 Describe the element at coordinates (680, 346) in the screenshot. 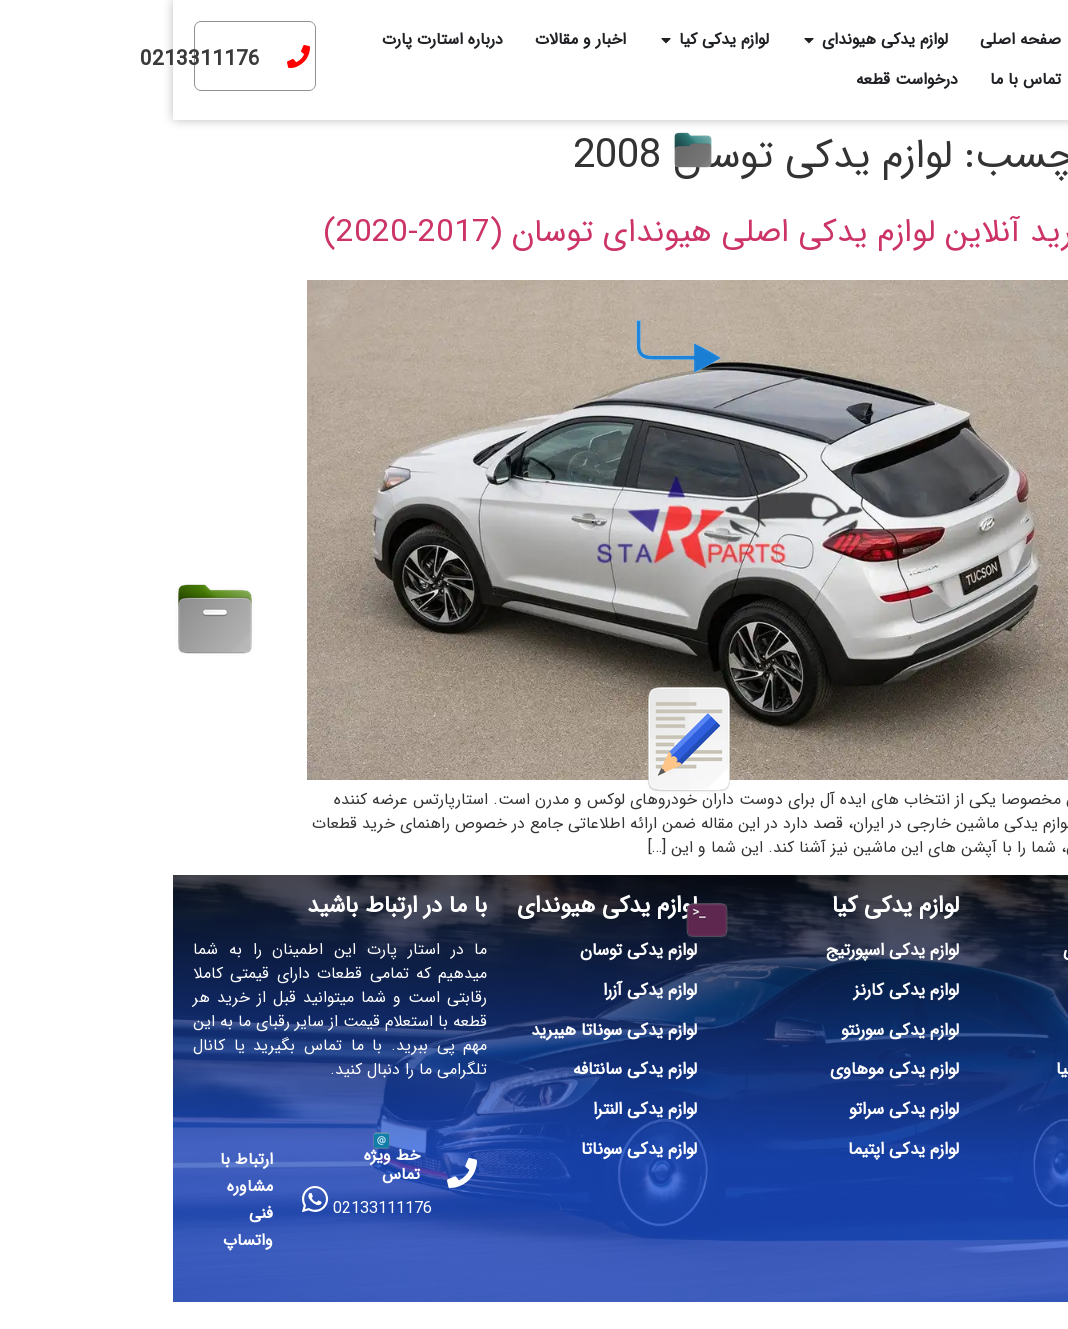

I see `forward an email message` at that location.